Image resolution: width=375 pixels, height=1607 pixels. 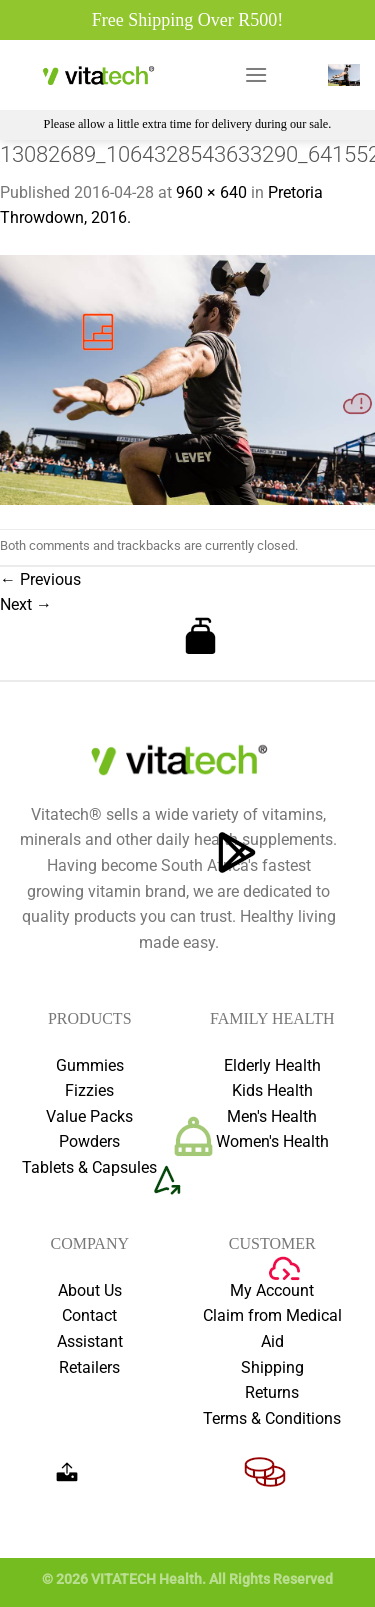 What do you see at coordinates (265, 1472) in the screenshot?
I see `view your coin balance or currency` at bounding box center [265, 1472].